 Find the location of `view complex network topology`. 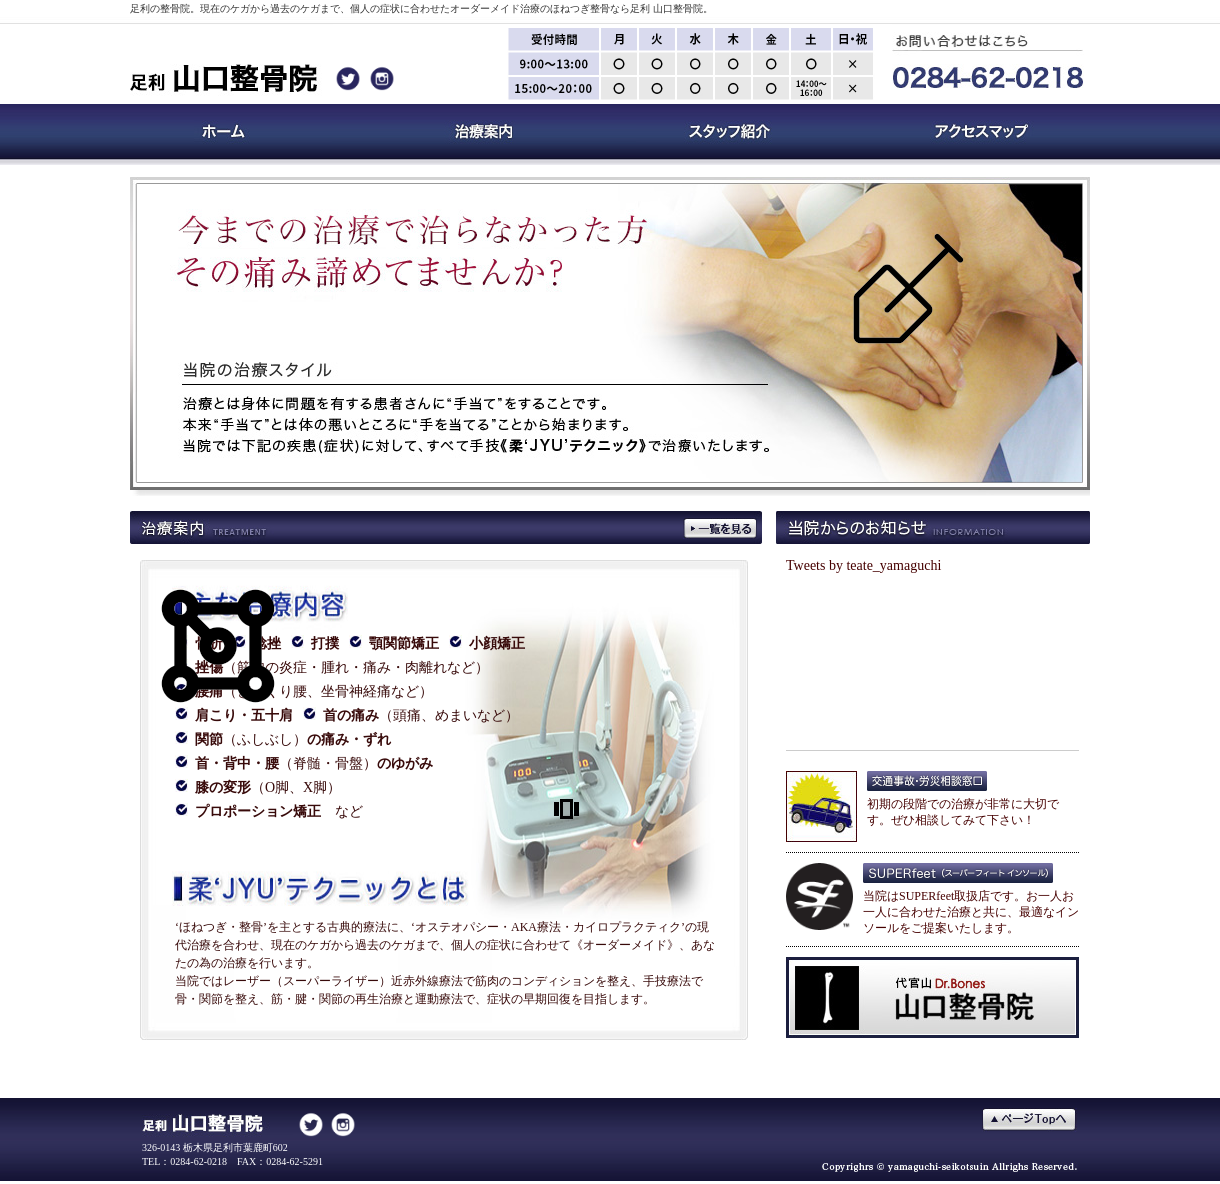

view complex network topology is located at coordinates (218, 646).